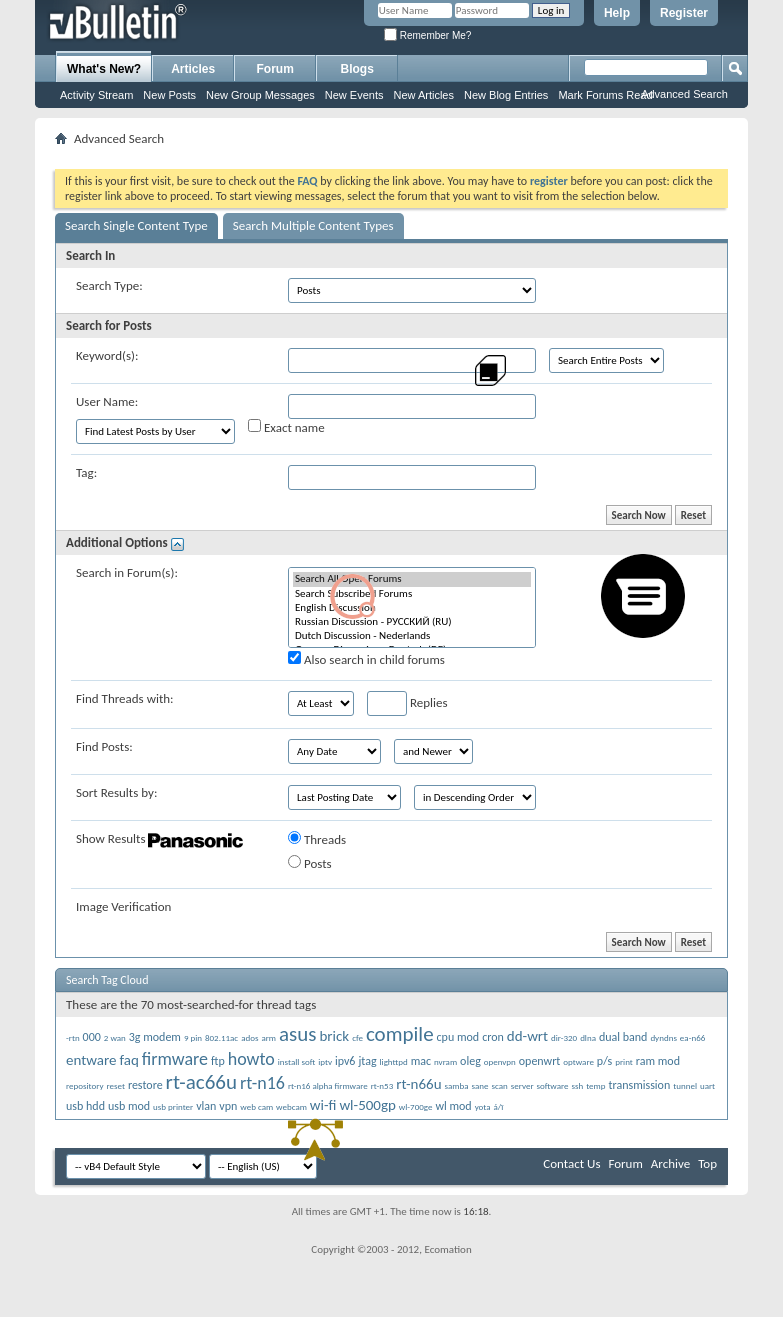 The image size is (783, 1317). I want to click on panasonic brand logo, so click(195, 840).